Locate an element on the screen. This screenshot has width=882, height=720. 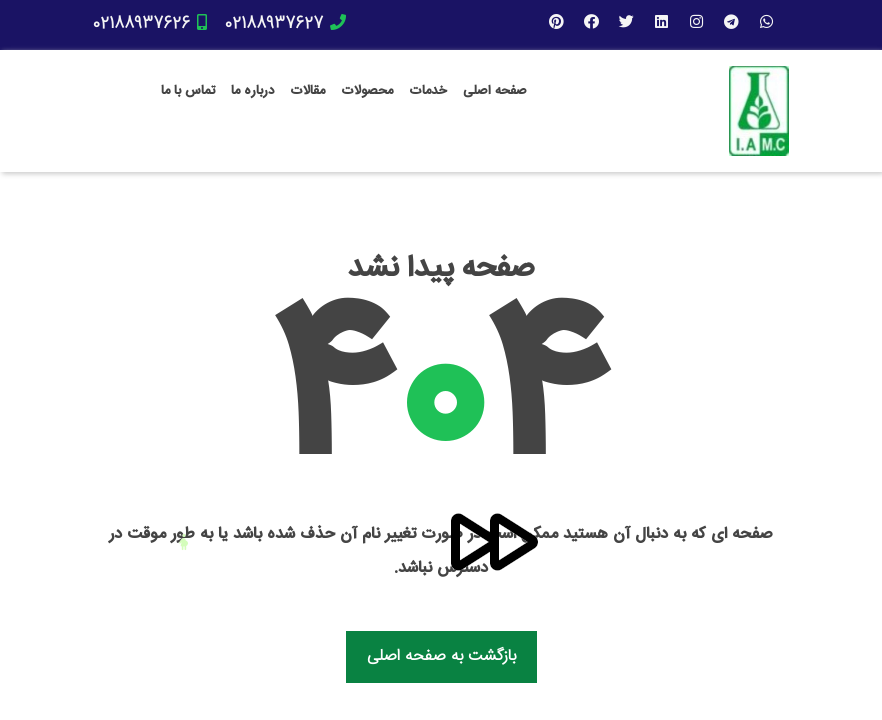
skip forward in media playback is located at coordinates (490, 542).